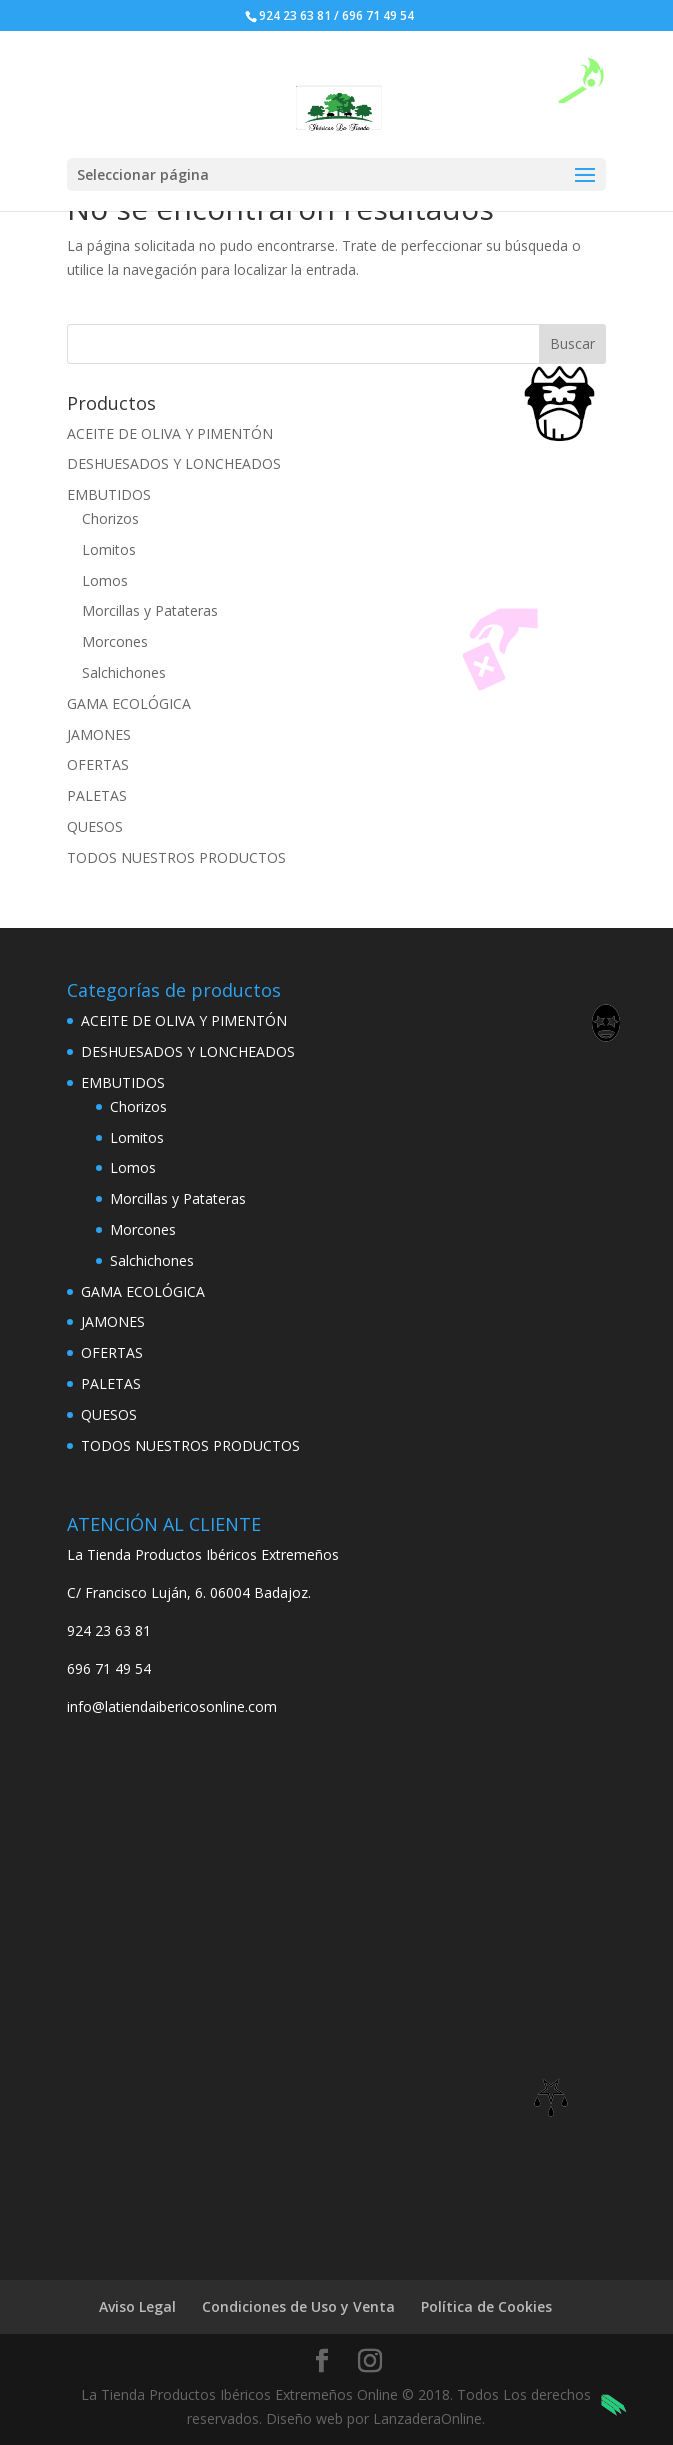 The image size is (673, 2445). I want to click on equip claws or melee weapon, so click(614, 2407).